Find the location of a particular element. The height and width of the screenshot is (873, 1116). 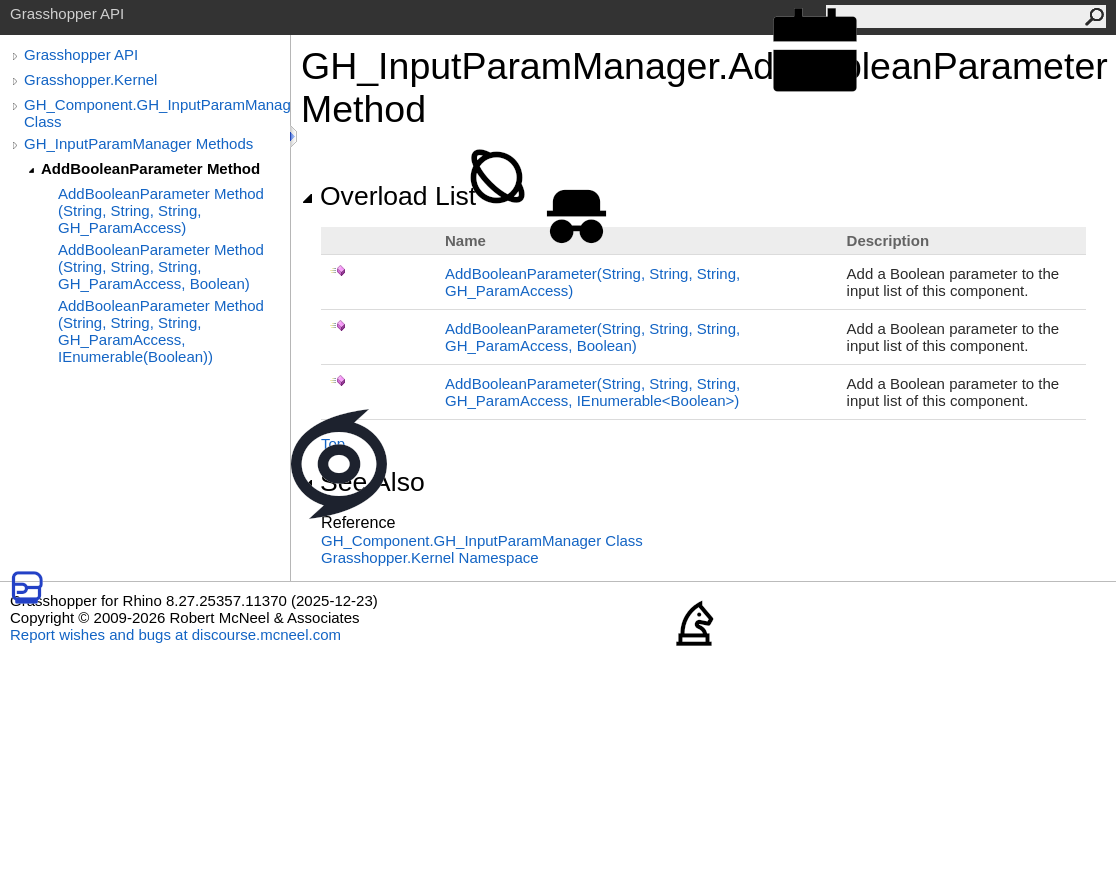

open calendar is located at coordinates (815, 54).